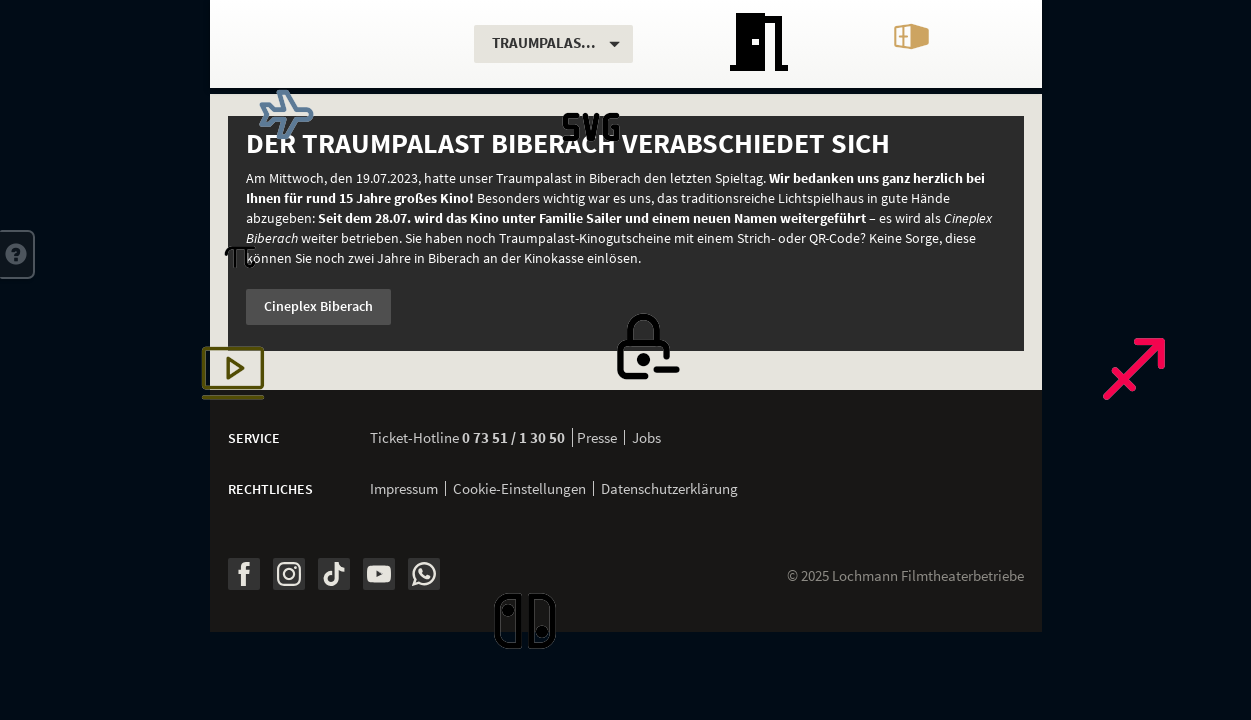  I want to click on indicates an SVG file format, so click(591, 127).